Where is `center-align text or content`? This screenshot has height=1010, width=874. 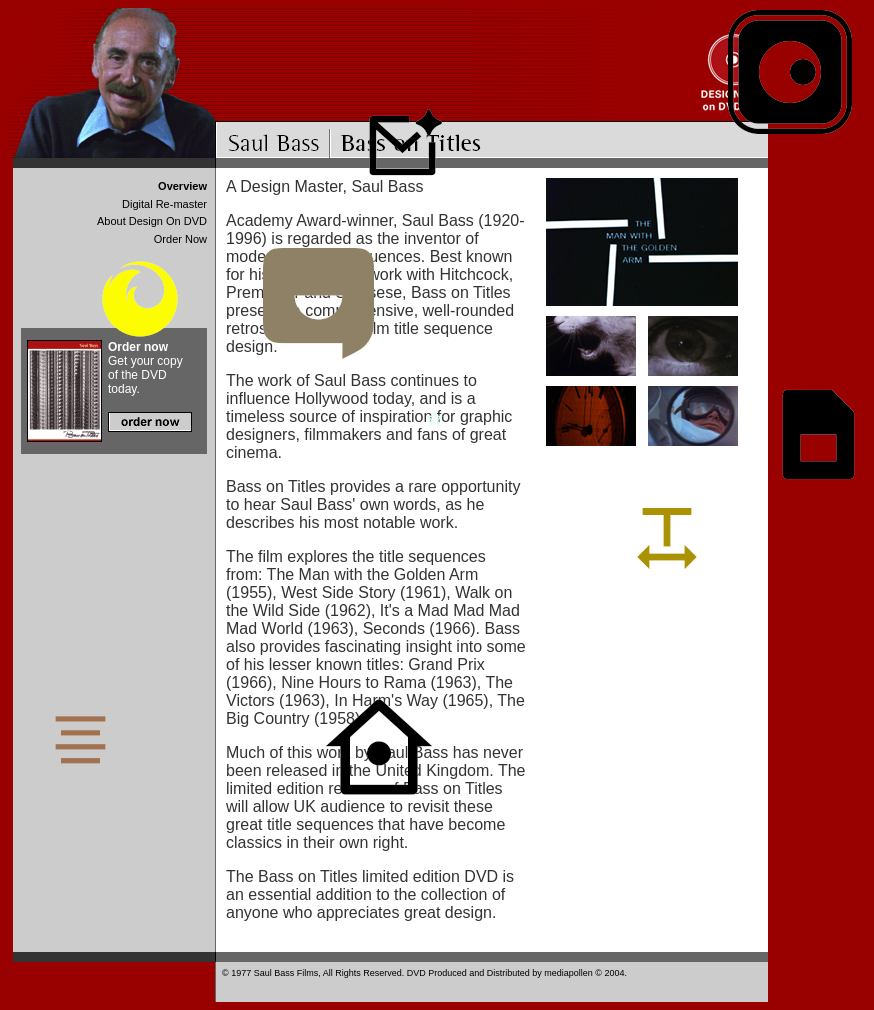 center-align text or content is located at coordinates (80, 738).